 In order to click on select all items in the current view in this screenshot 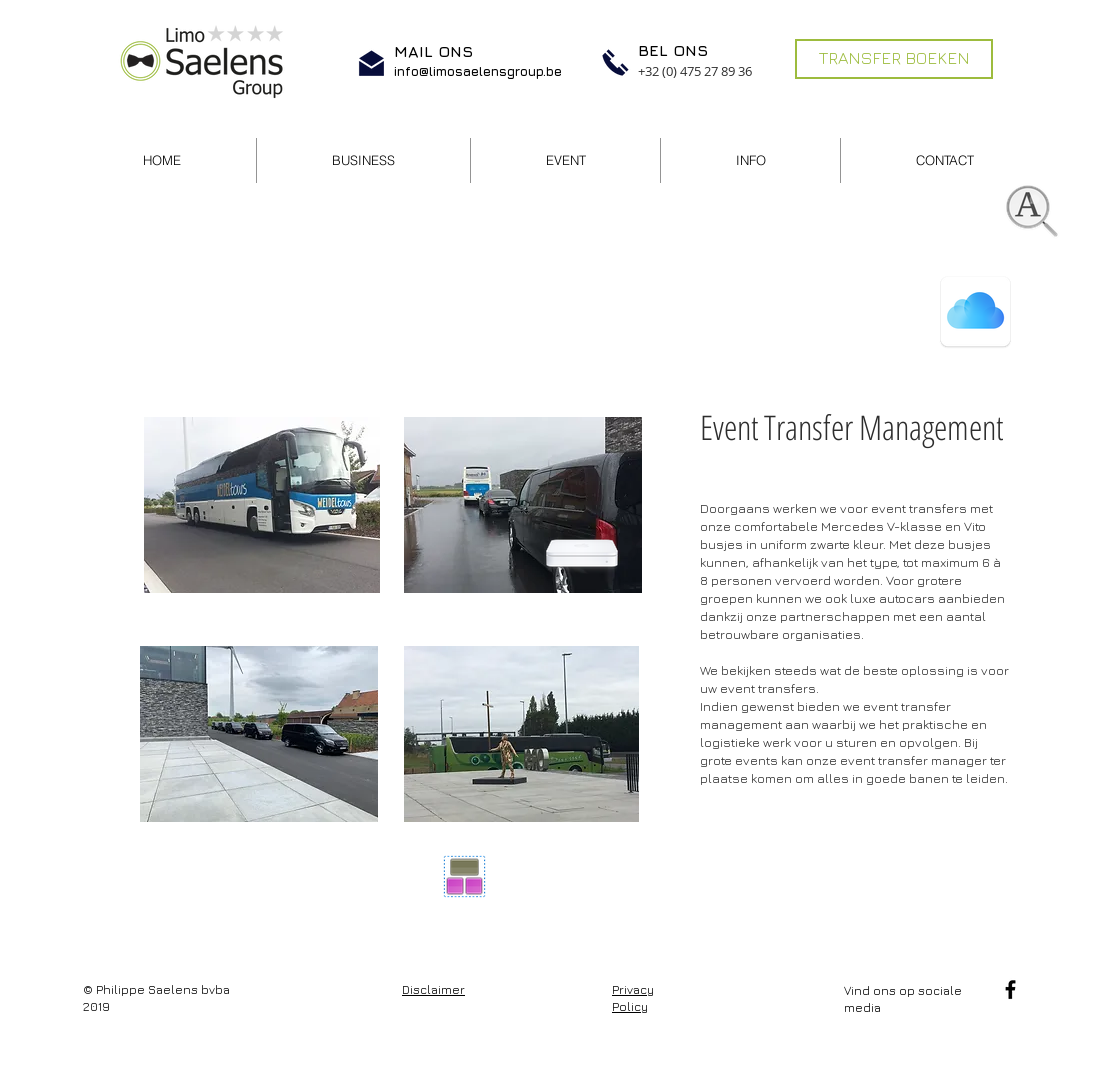, I will do `click(464, 876)`.